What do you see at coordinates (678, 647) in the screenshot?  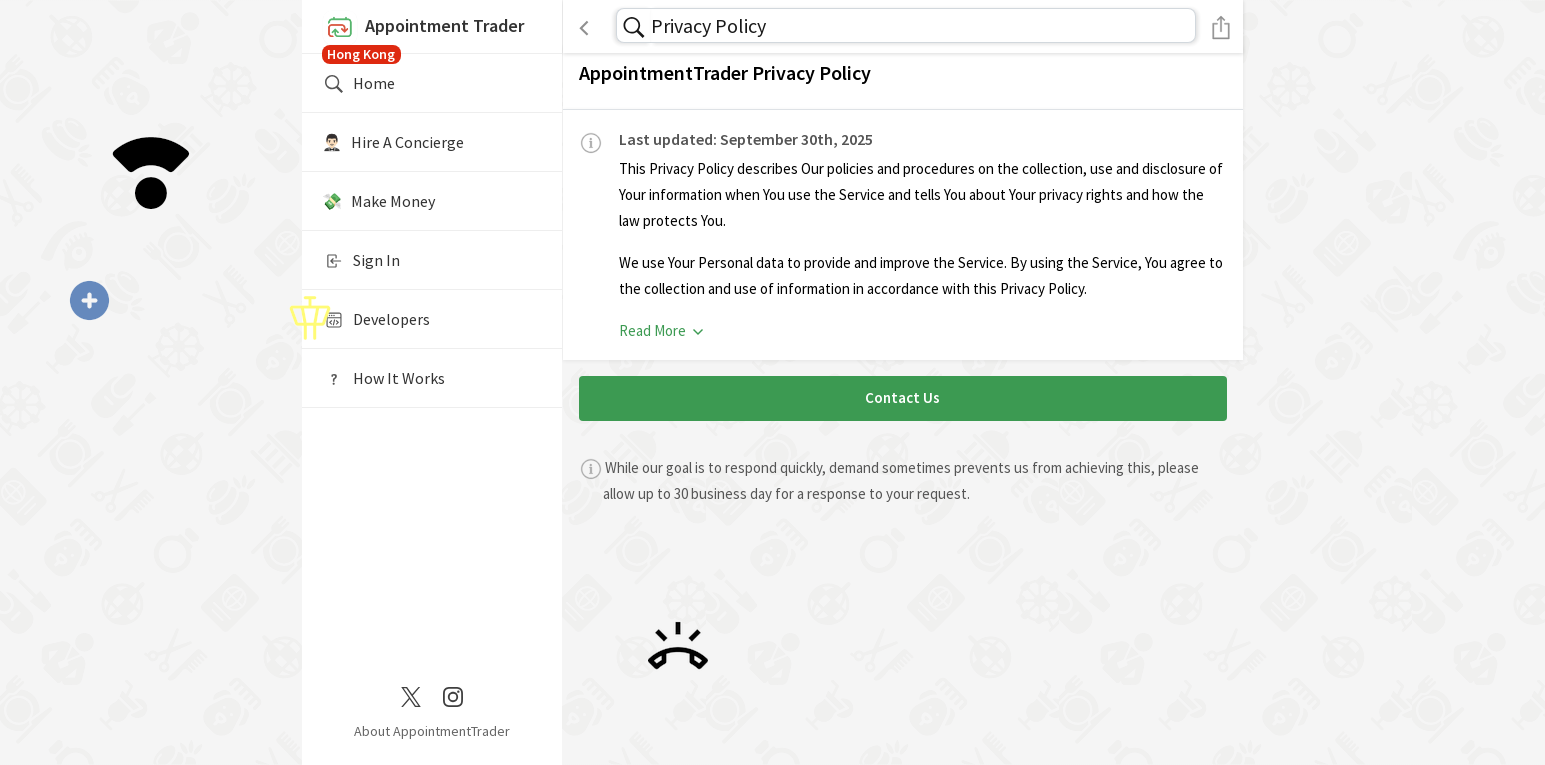 I see `incoming call alert` at bounding box center [678, 647].